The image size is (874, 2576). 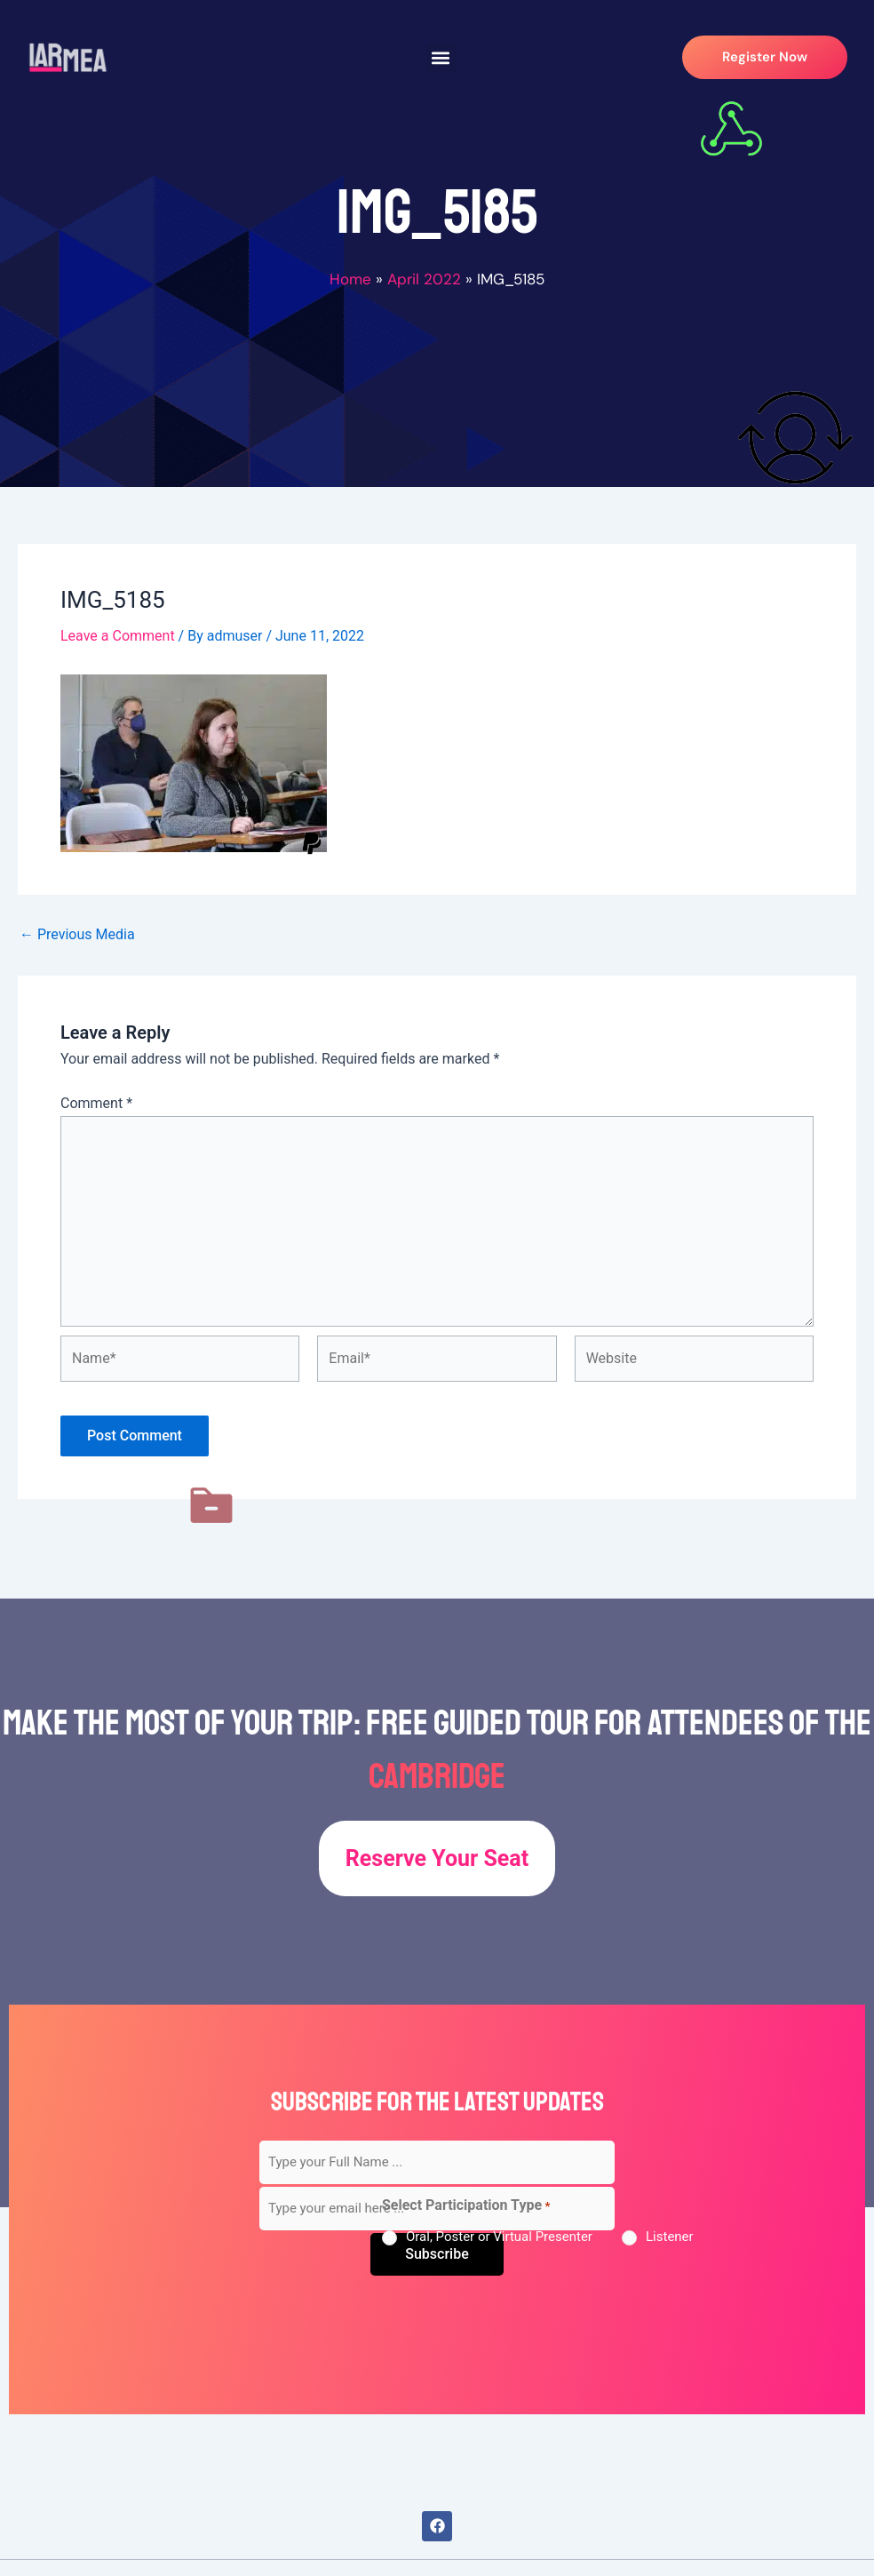 I want to click on configure webhook integrations, so click(x=731, y=132).